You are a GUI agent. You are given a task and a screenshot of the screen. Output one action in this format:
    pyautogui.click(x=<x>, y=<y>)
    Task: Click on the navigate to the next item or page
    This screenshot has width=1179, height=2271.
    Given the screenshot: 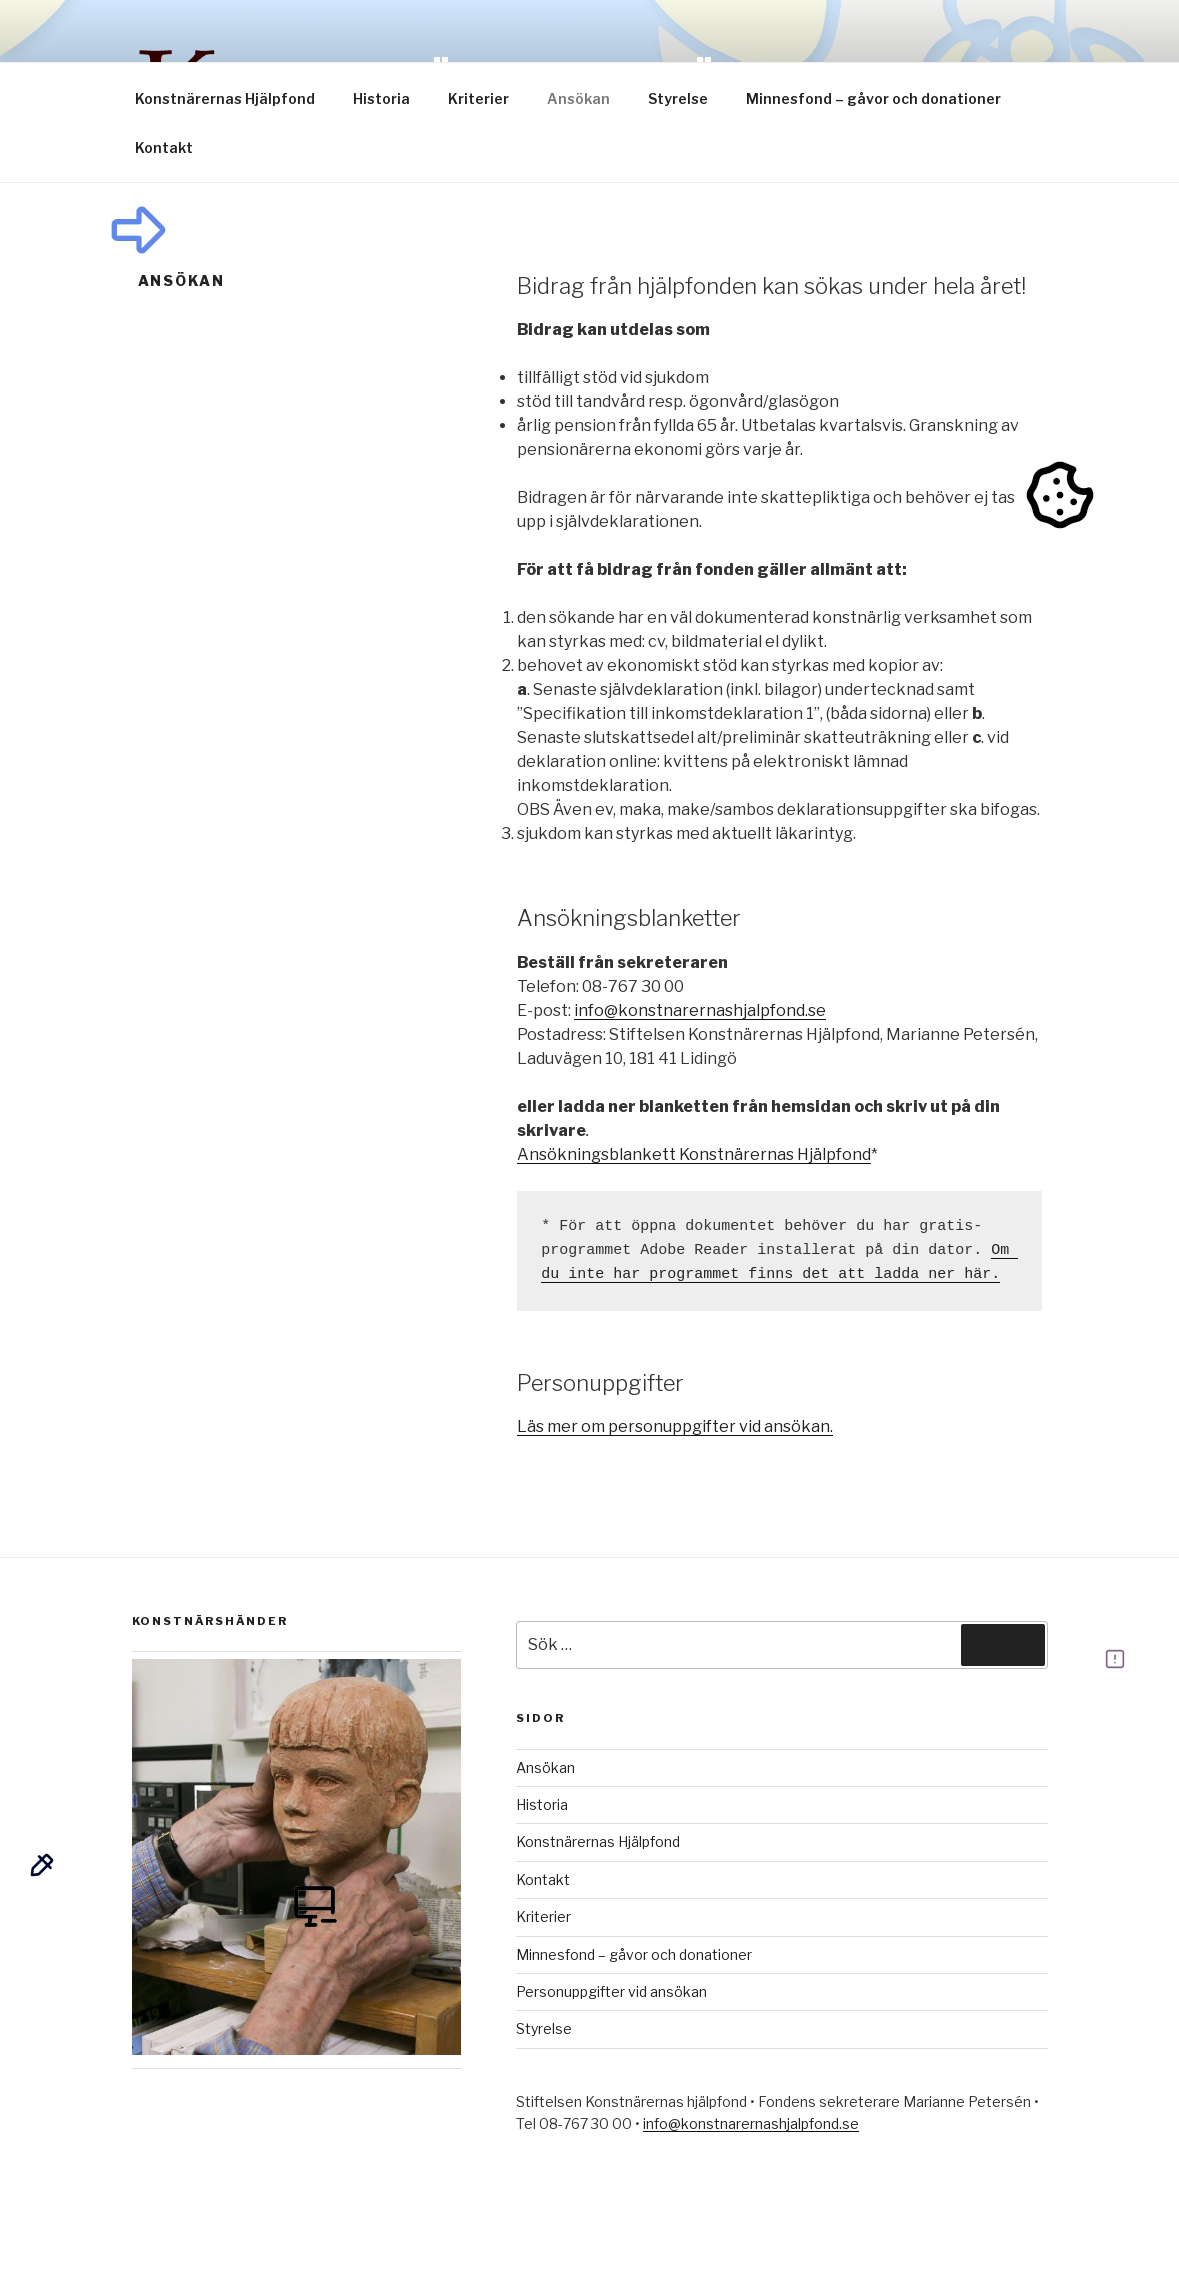 What is the action you would take?
    pyautogui.click(x=139, y=230)
    